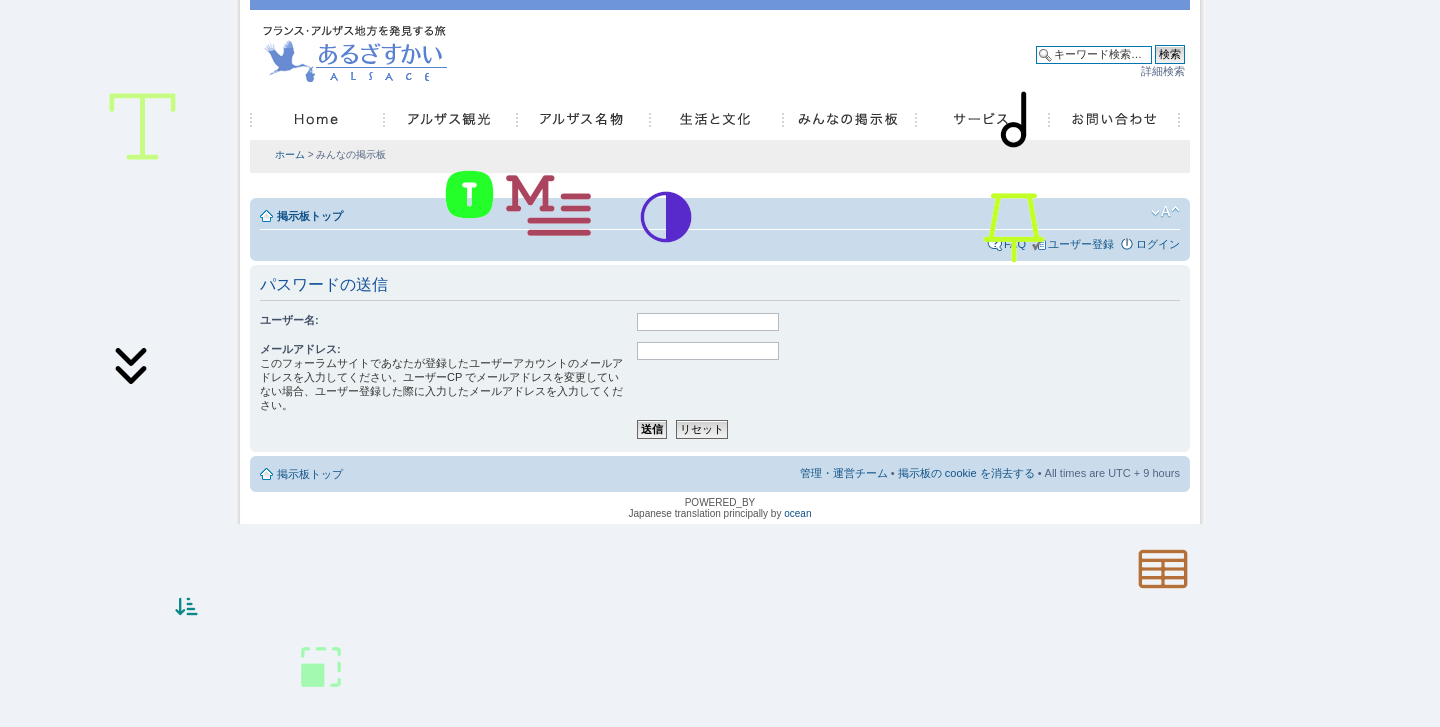  What do you see at coordinates (131, 366) in the screenshot?
I see `scroll down or view more content` at bounding box center [131, 366].